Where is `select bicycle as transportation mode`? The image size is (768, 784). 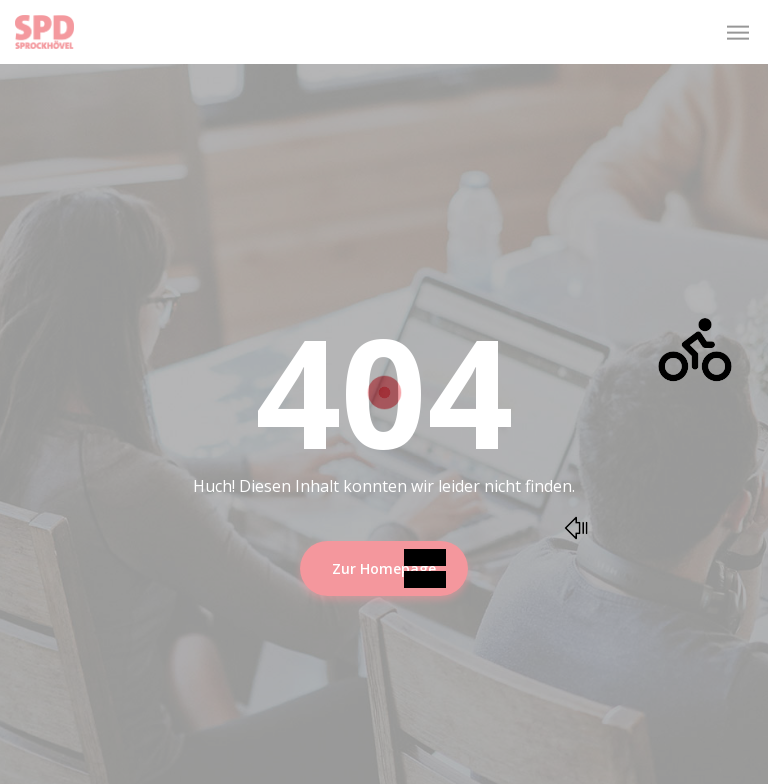 select bicycle as transportation mode is located at coordinates (695, 348).